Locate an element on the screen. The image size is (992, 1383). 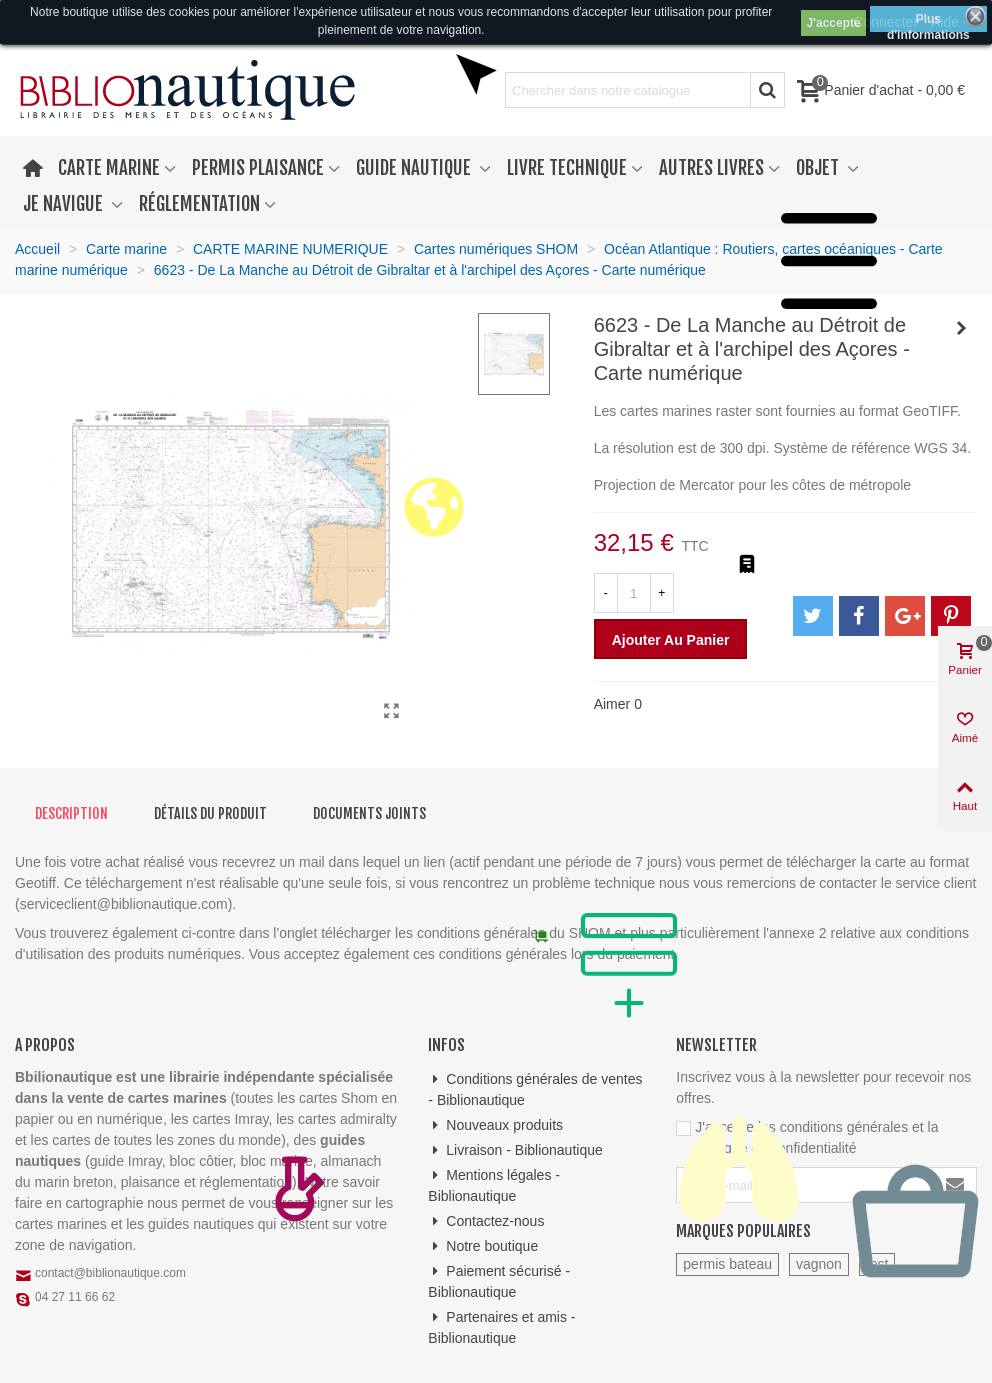
view your shopping bag is located at coordinates (915, 1227).